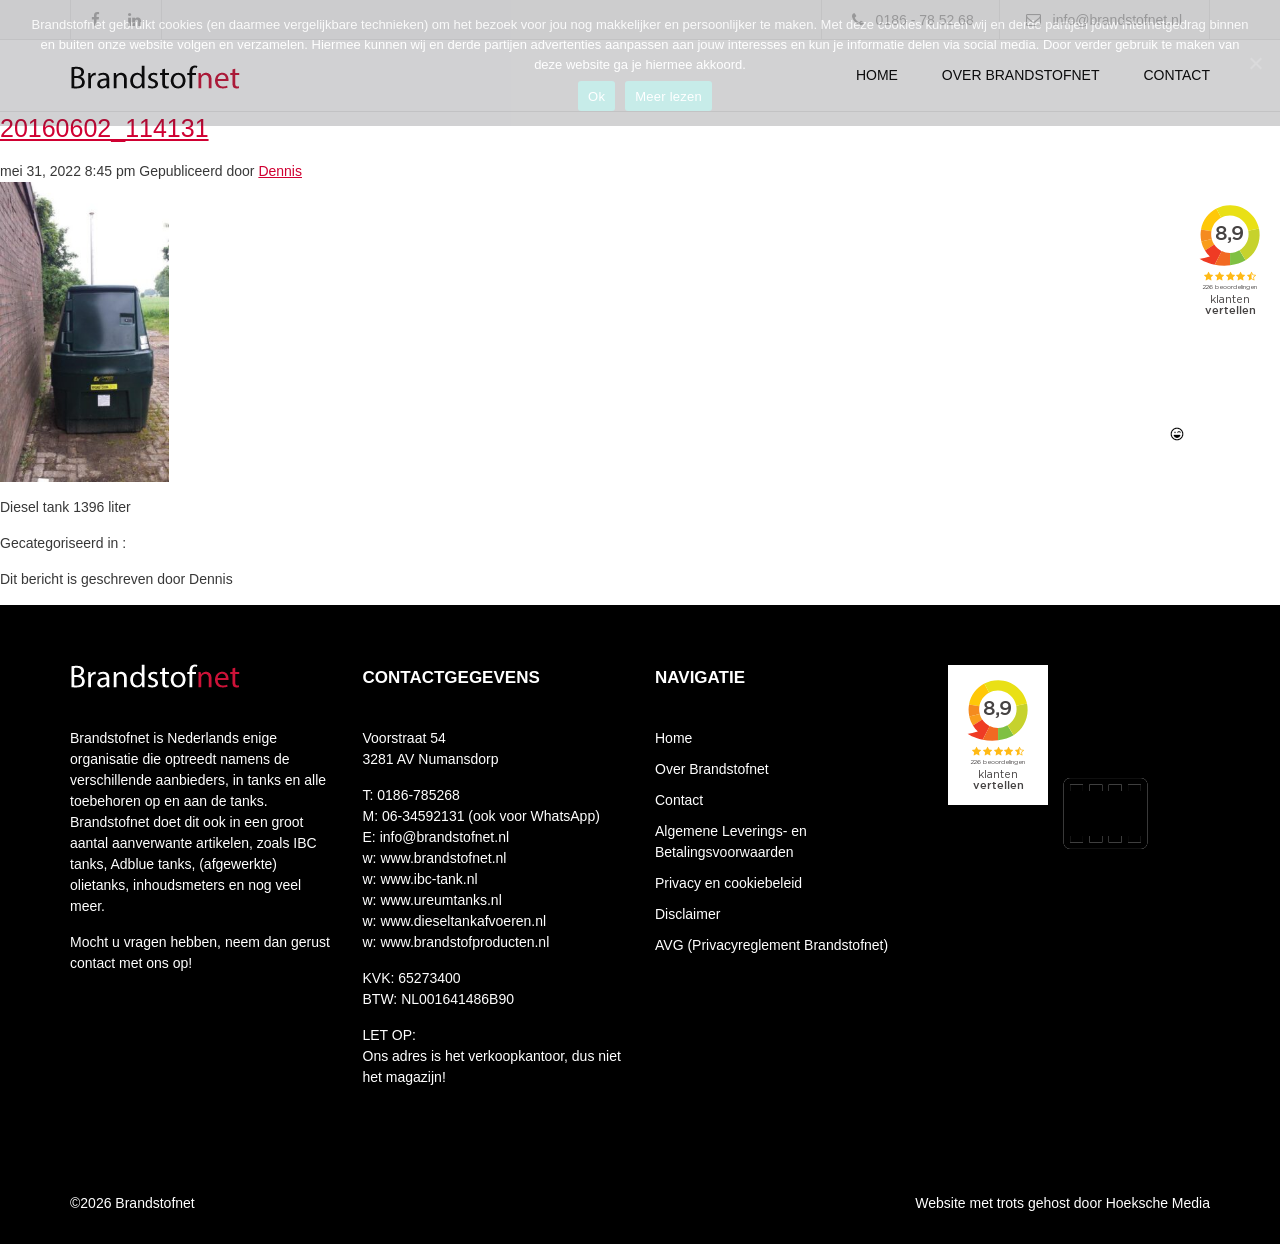 This screenshot has width=1280, height=1244. What do you see at coordinates (1177, 434) in the screenshot?
I see `add a playful reaction to a message` at bounding box center [1177, 434].